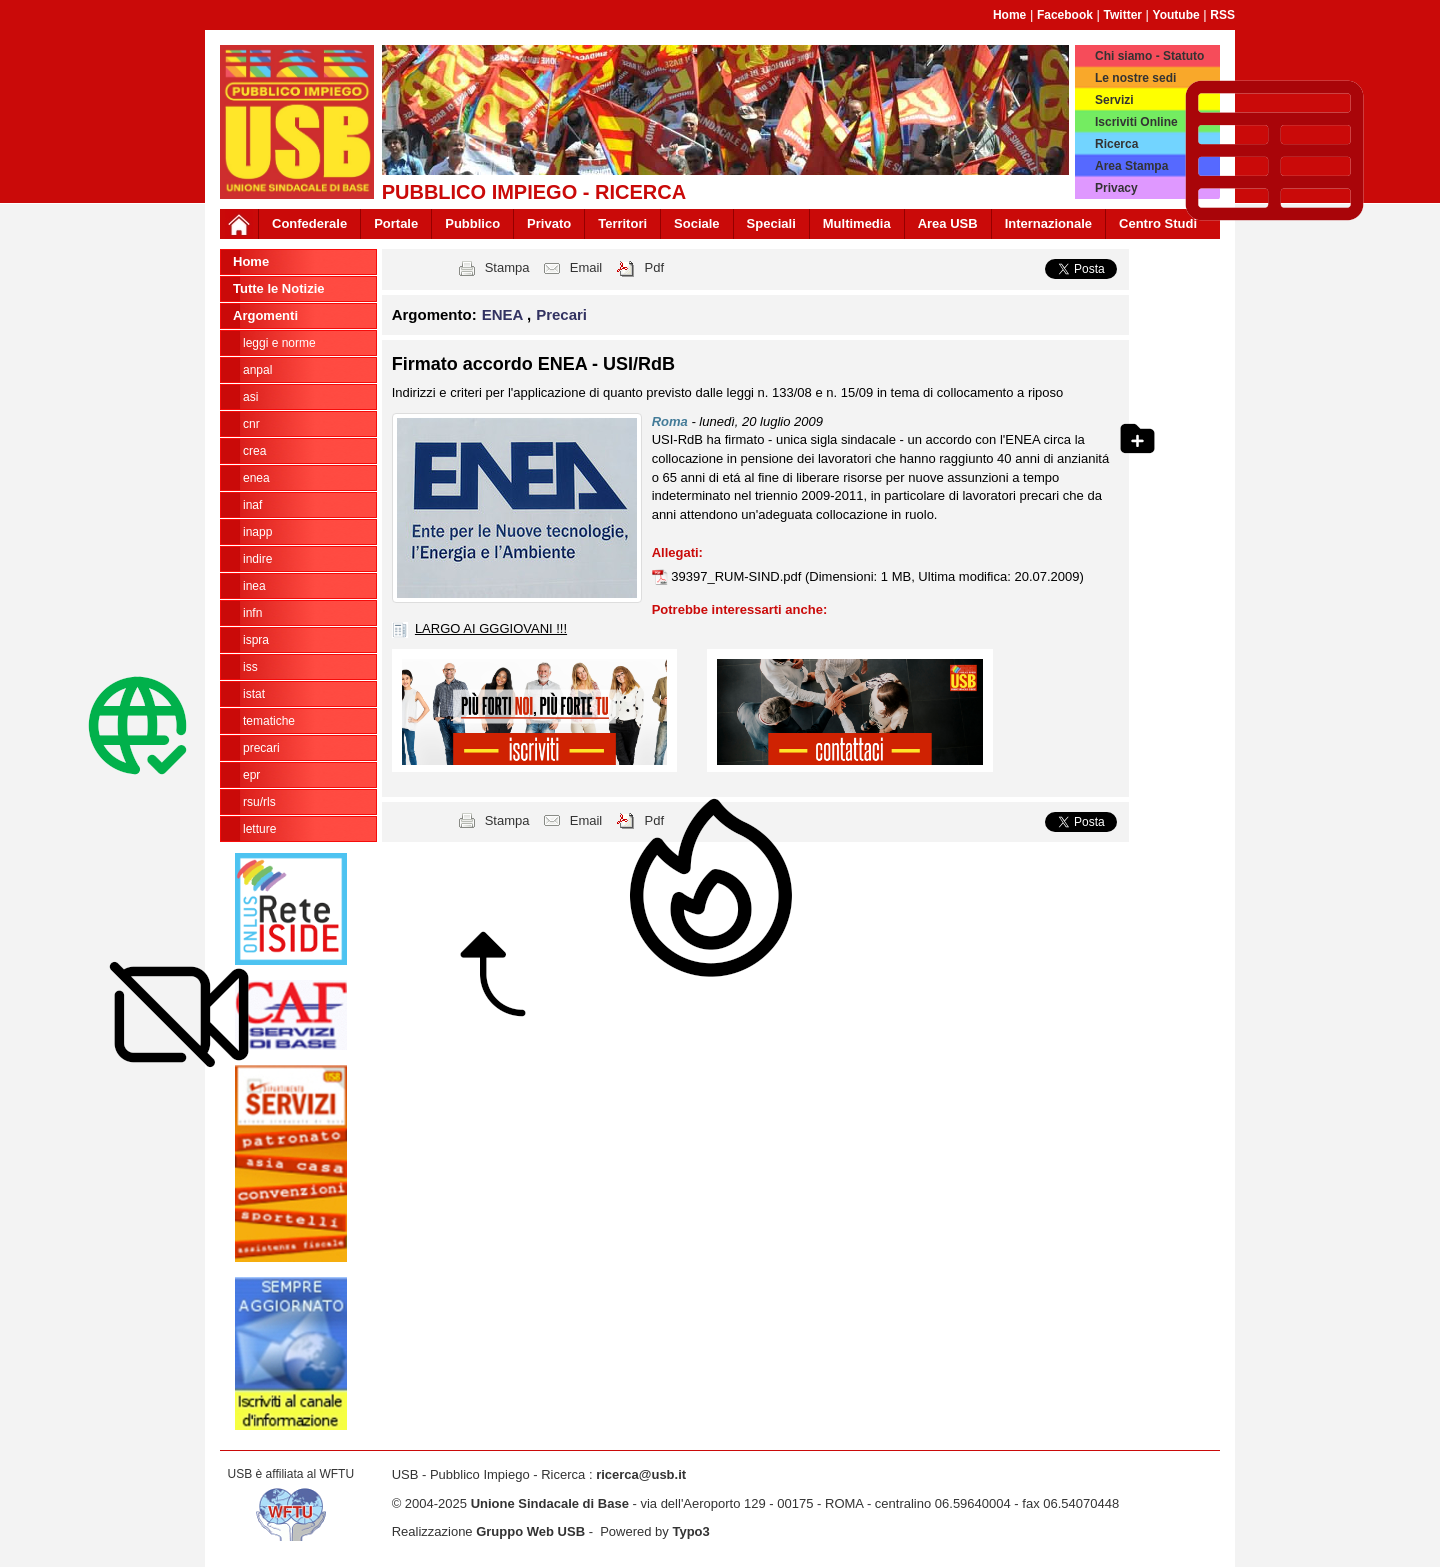  Describe the element at coordinates (1137, 438) in the screenshot. I see `create a new folder` at that location.